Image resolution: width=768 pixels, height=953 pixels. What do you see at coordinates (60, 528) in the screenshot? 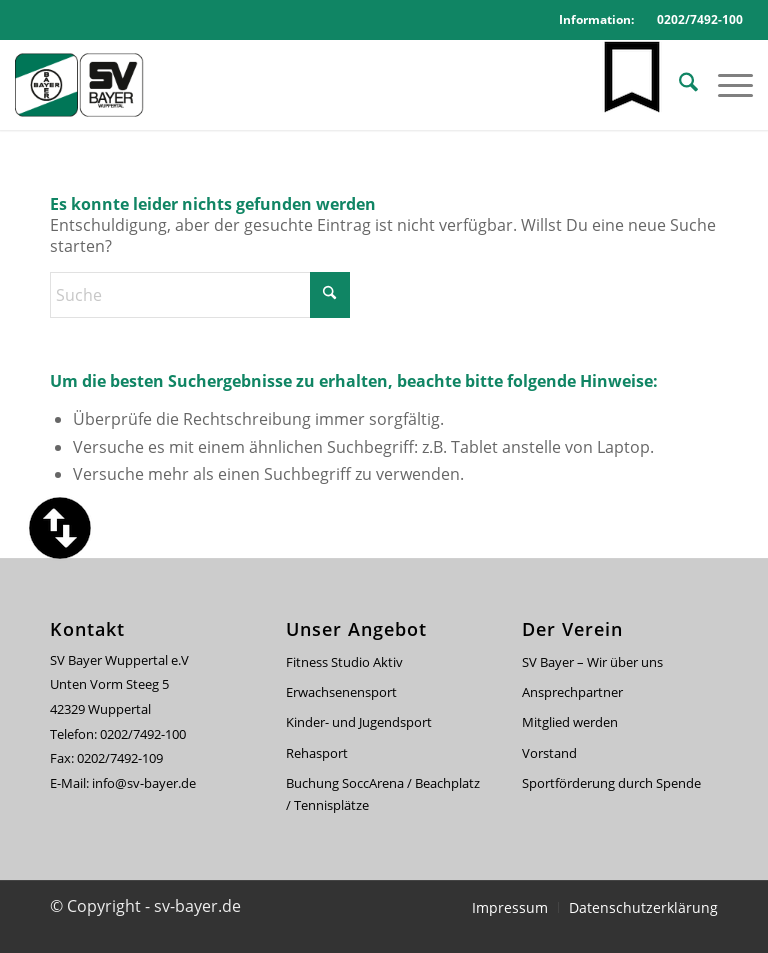
I see `swap or reorder items vertically` at bounding box center [60, 528].